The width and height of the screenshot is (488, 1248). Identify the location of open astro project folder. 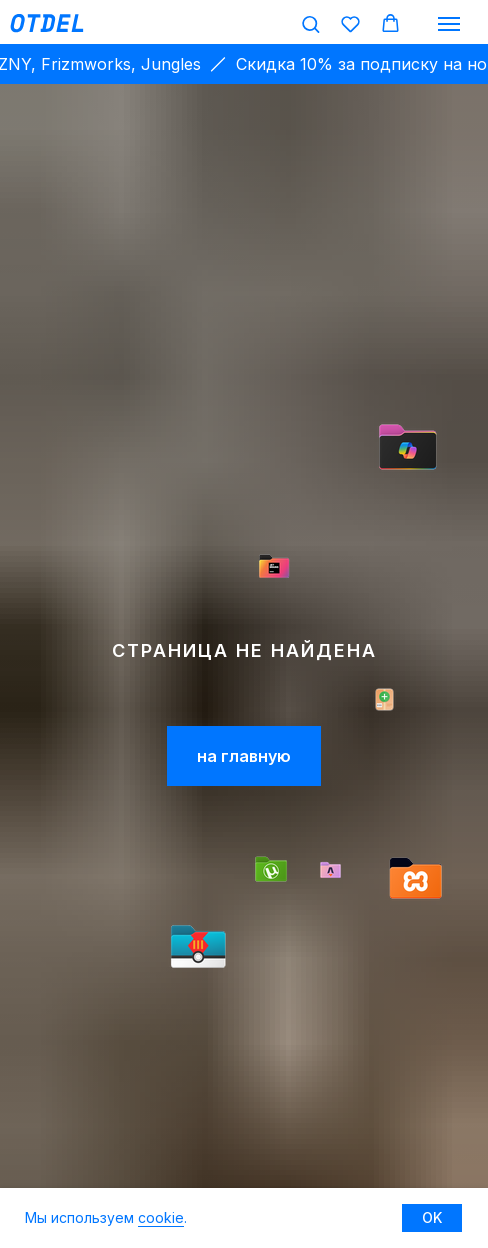
(330, 870).